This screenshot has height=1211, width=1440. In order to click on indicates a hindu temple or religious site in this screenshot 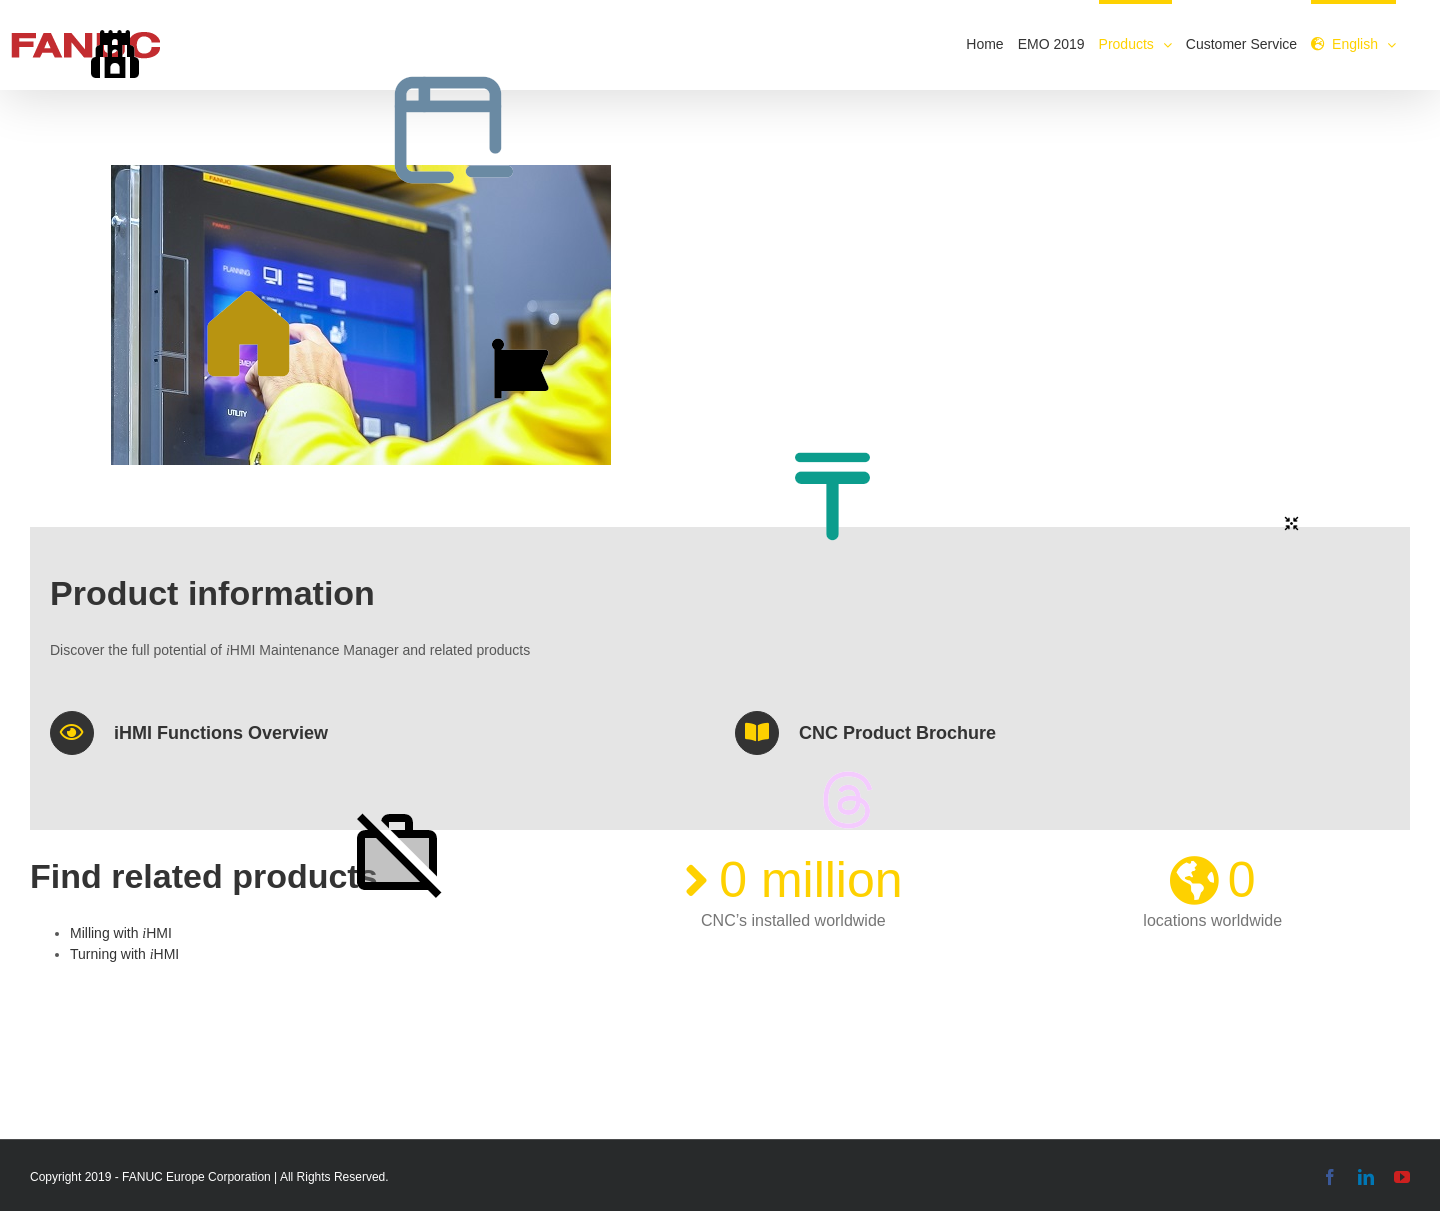, I will do `click(115, 54)`.